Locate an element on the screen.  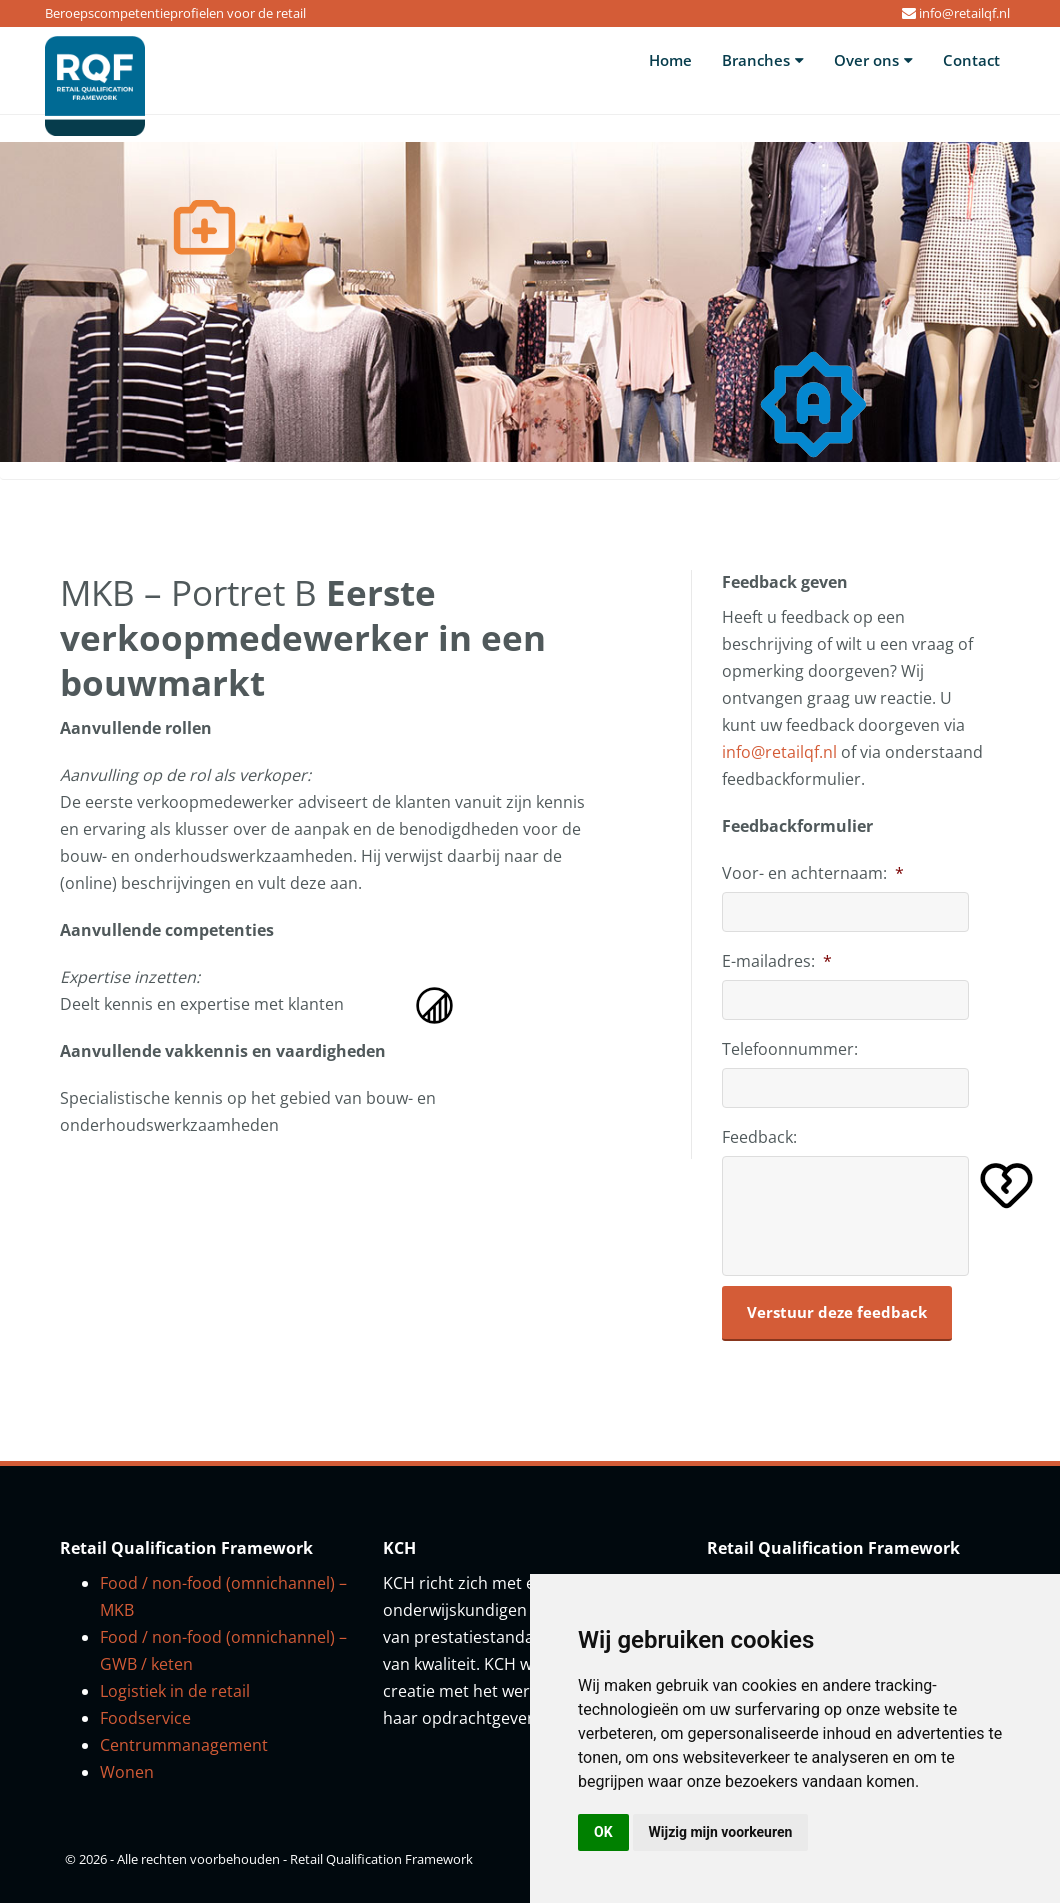
enable automatic brightness adjustment is located at coordinates (813, 404).